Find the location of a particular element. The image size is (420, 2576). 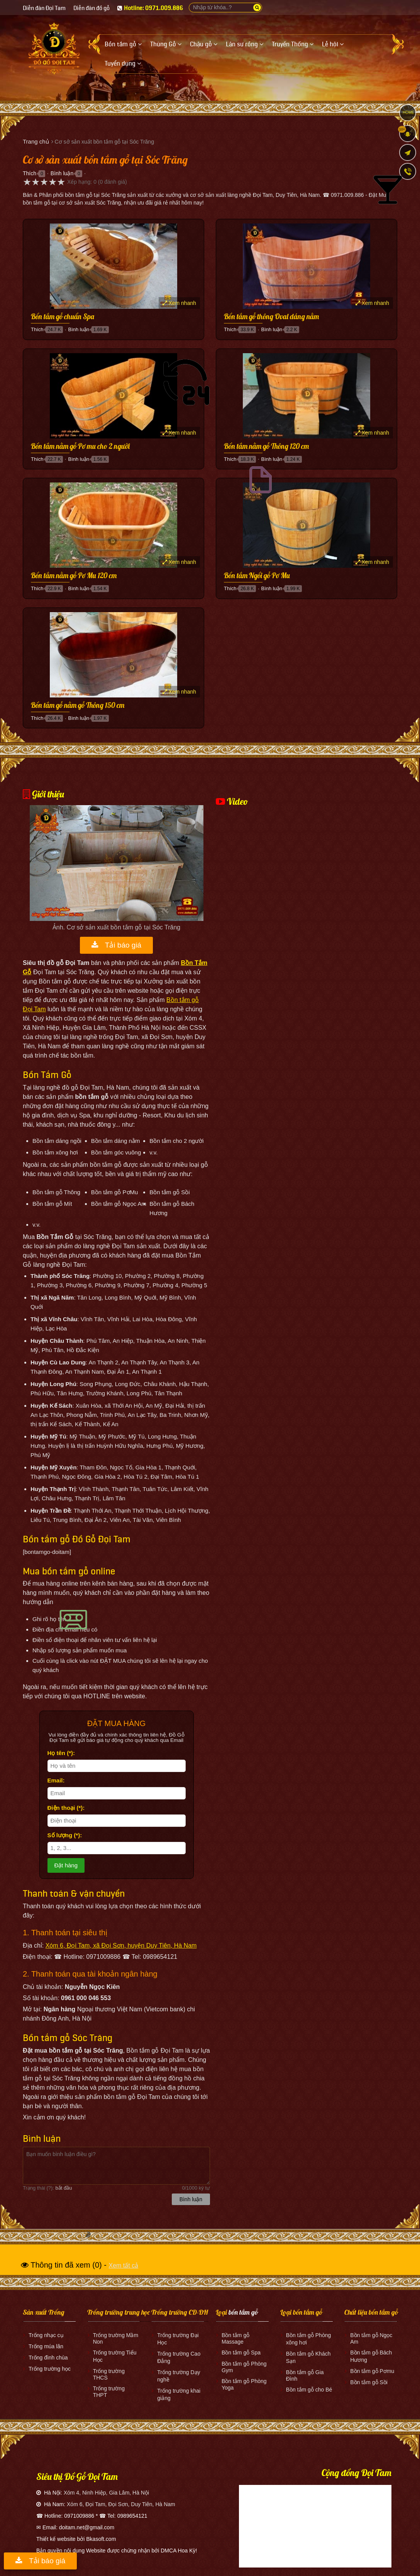

access audio recordings or voice memos is located at coordinates (73, 1620).